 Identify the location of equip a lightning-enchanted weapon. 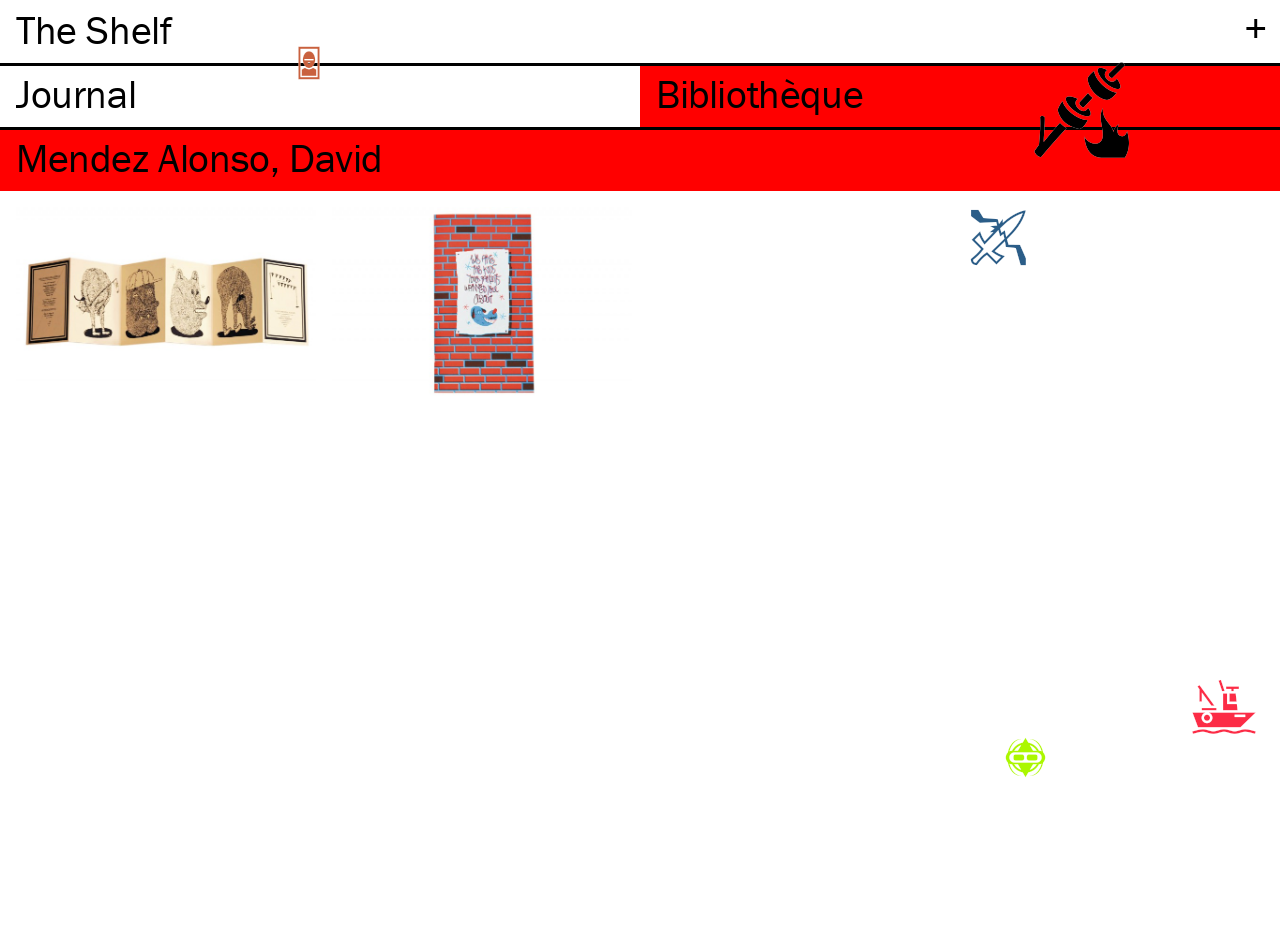
(998, 237).